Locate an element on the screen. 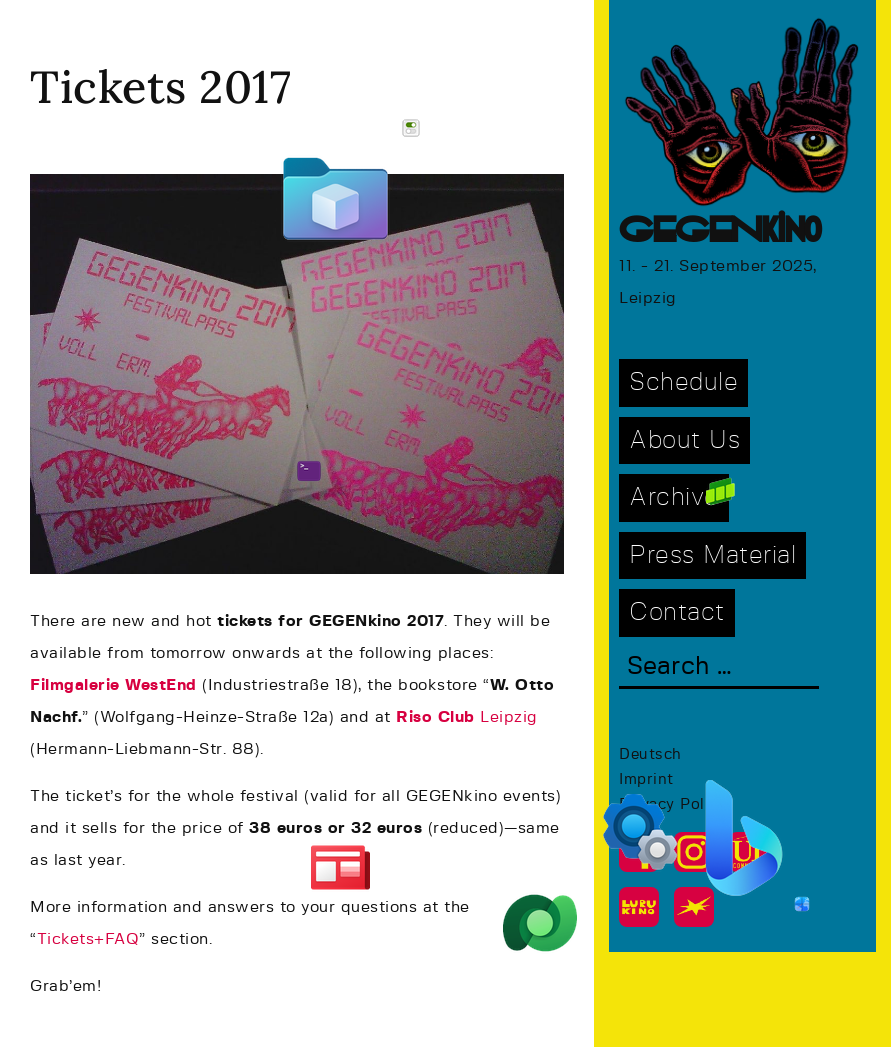 This screenshot has width=891, height=1047. open terminal with root/administrator privileges is located at coordinates (309, 471).